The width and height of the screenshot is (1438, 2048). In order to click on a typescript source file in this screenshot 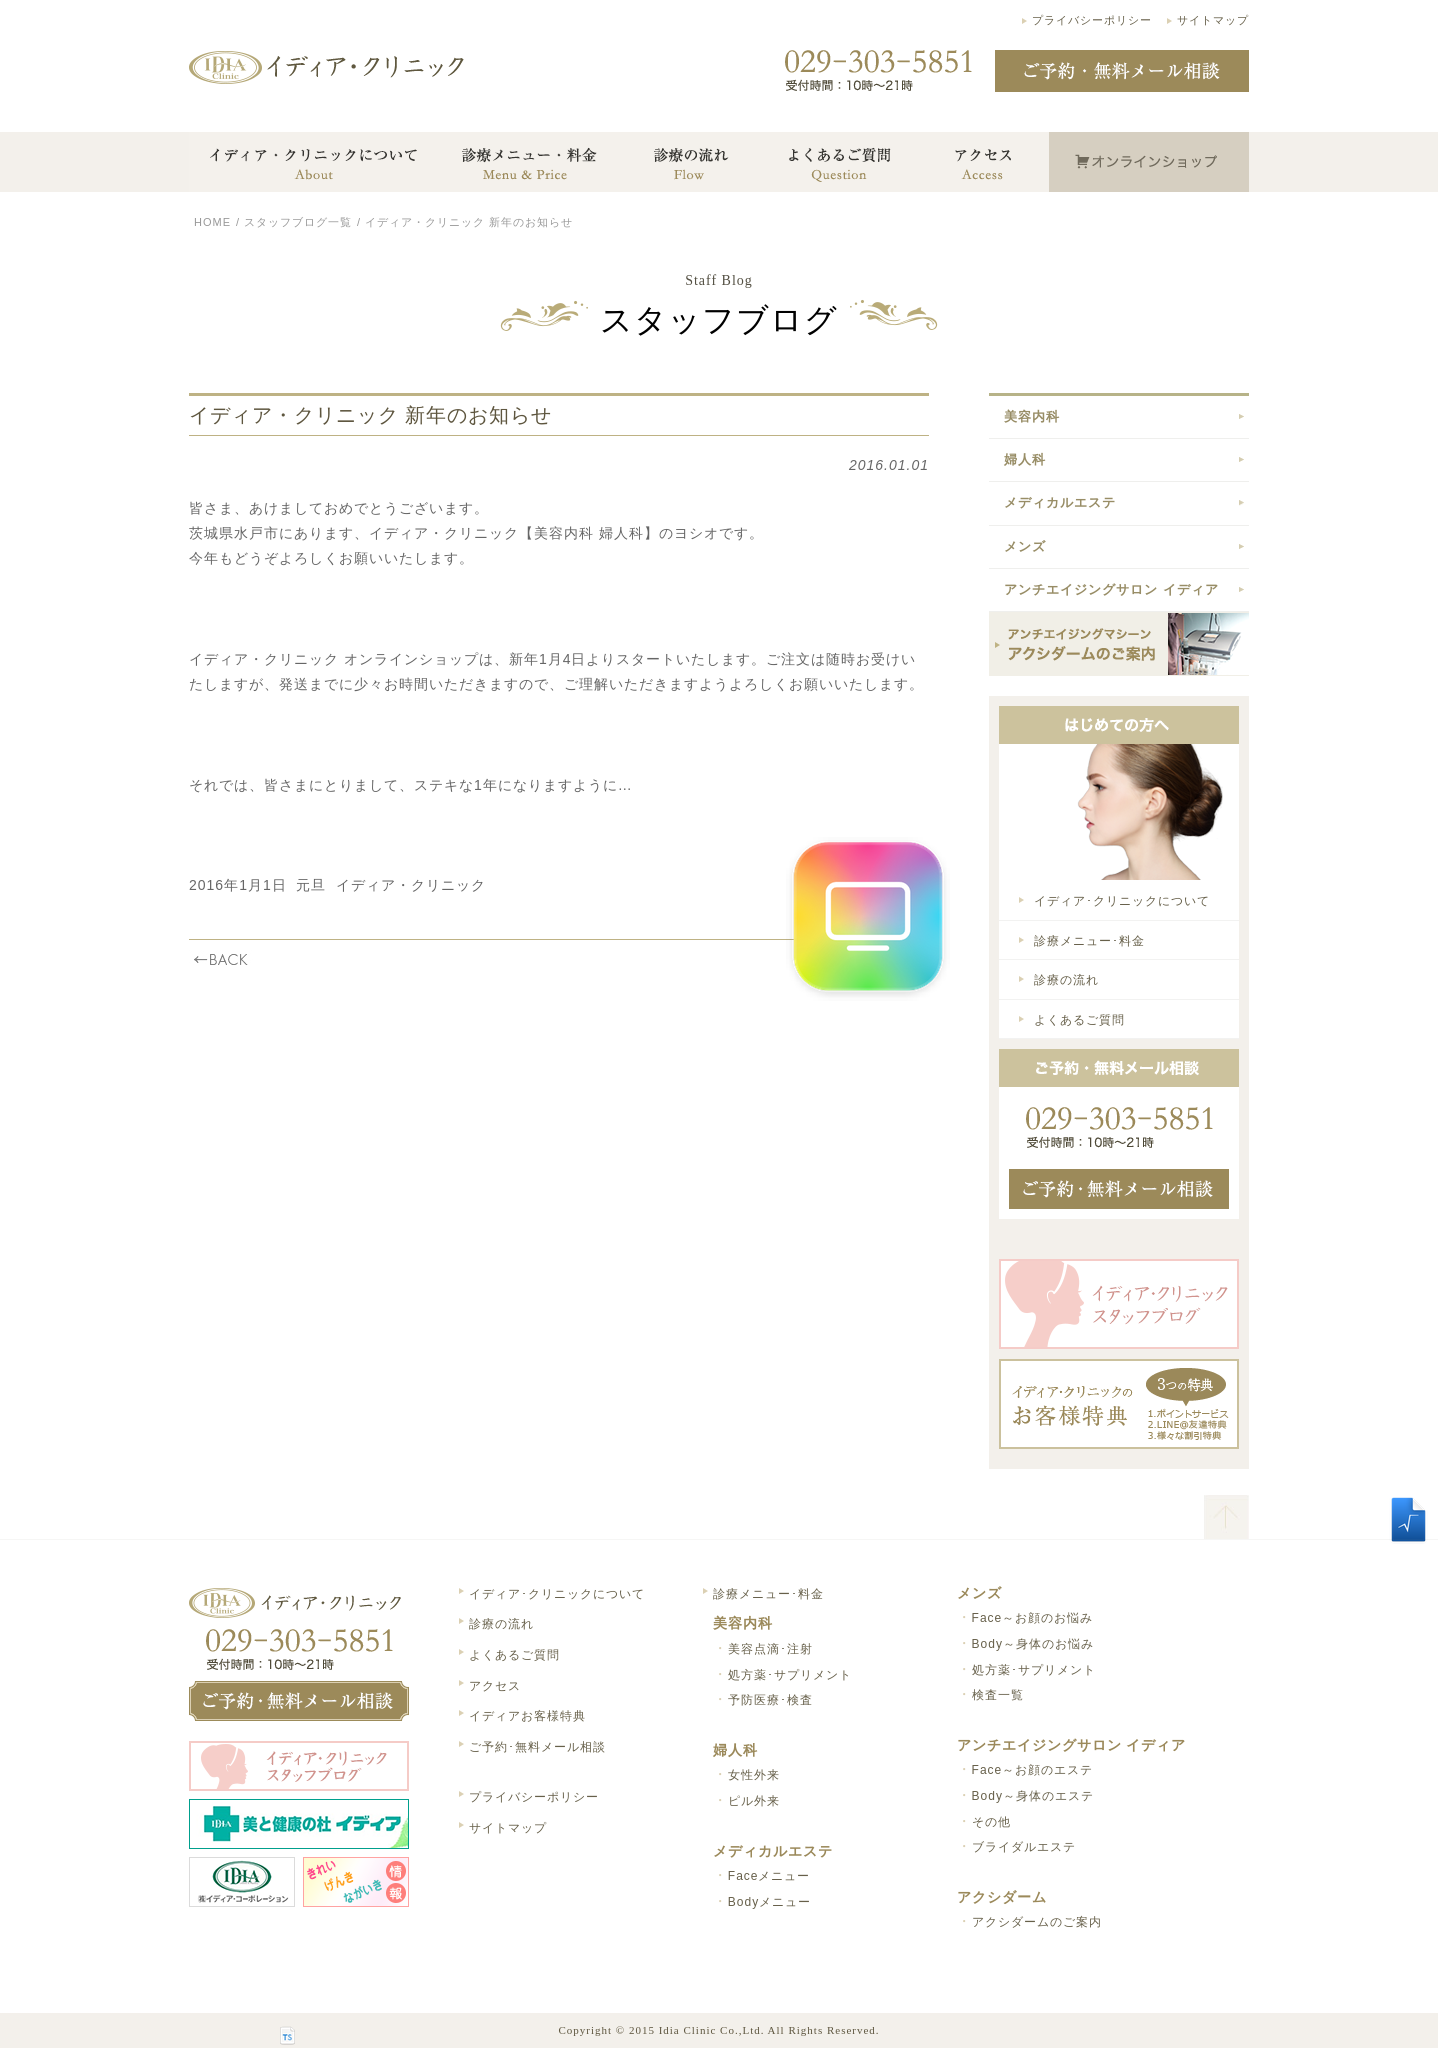, I will do `click(287, 2035)`.